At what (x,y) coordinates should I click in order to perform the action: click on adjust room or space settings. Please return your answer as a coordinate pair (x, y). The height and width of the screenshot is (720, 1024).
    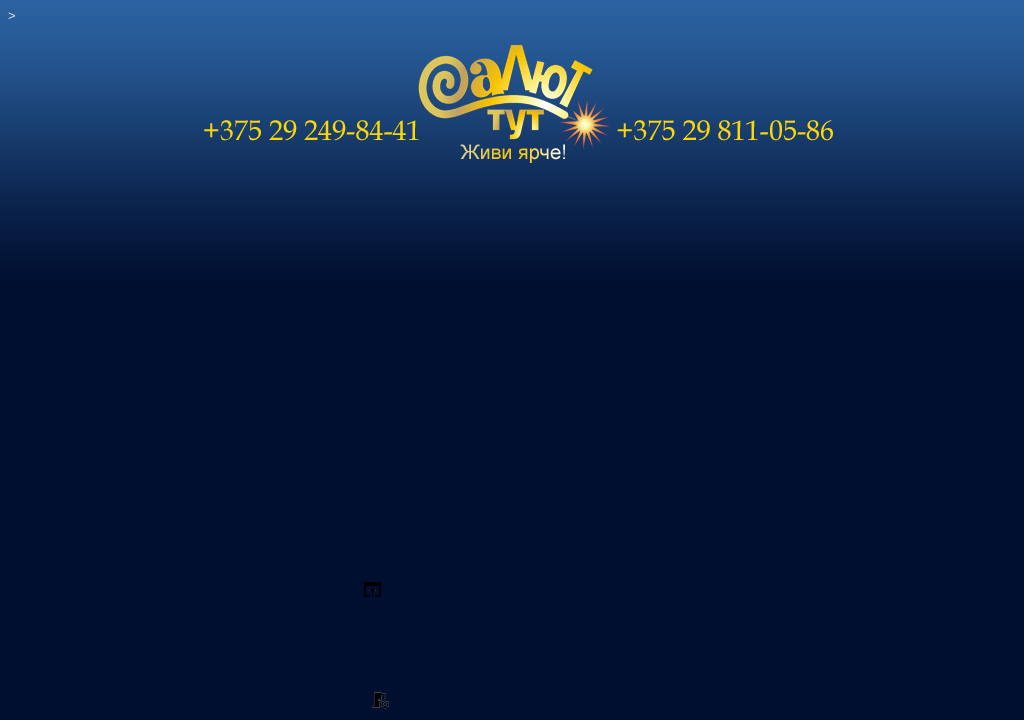
    Looking at the image, I should click on (380, 700).